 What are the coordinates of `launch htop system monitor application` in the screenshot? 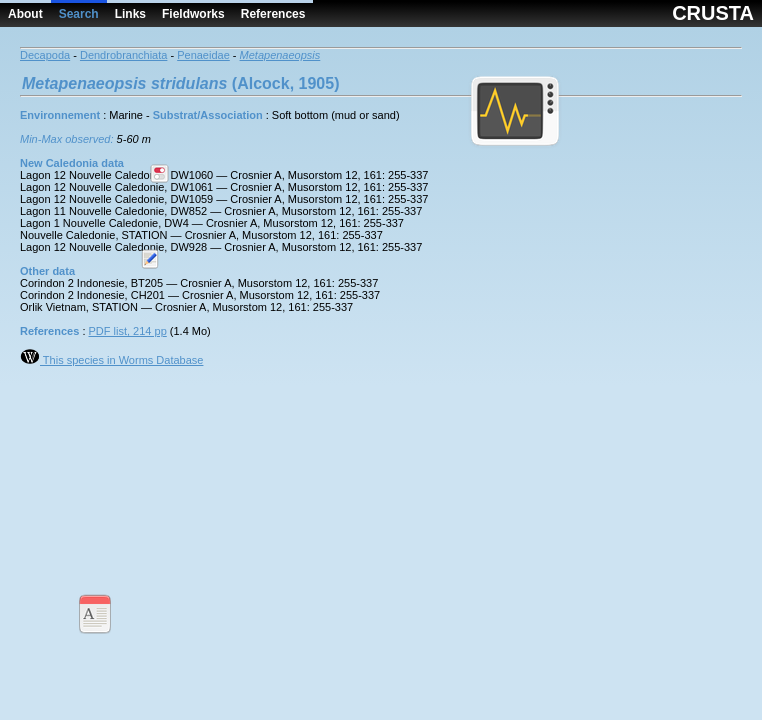 It's located at (515, 111).